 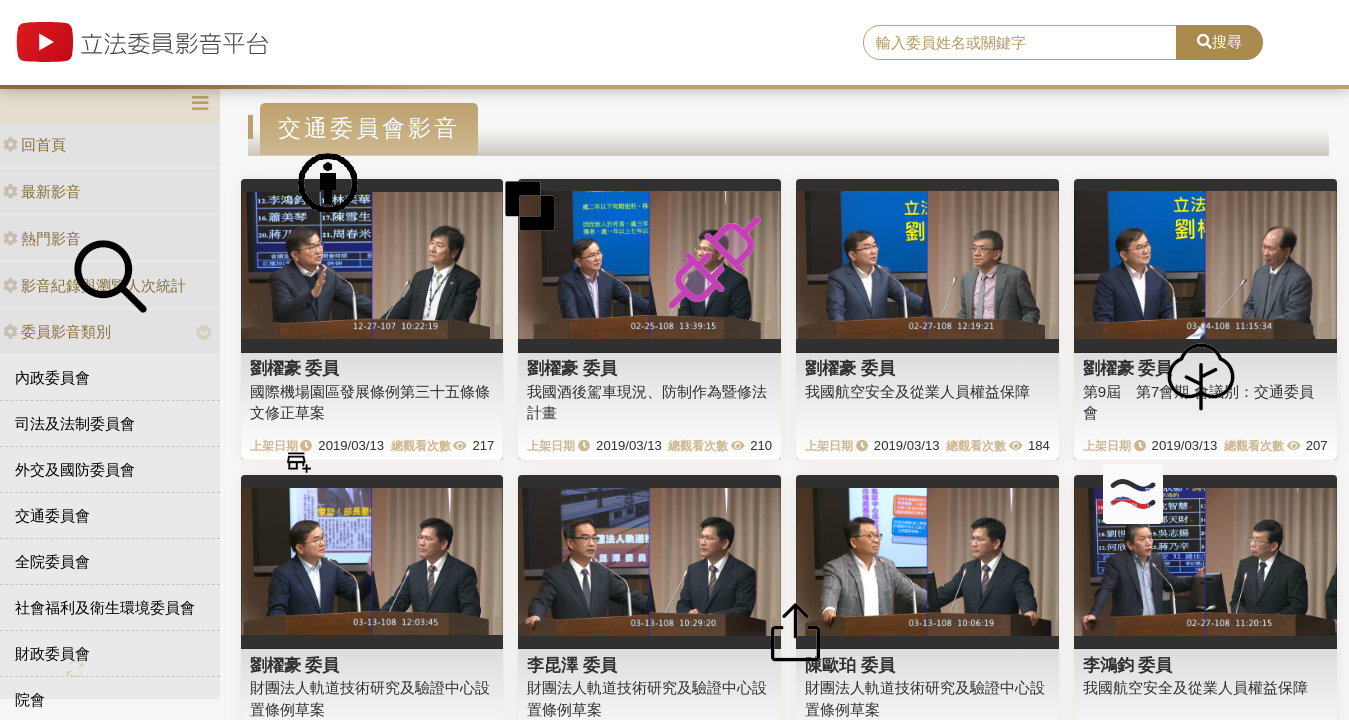 I want to click on indicates approximate or estimated value, so click(x=1133, y=494).